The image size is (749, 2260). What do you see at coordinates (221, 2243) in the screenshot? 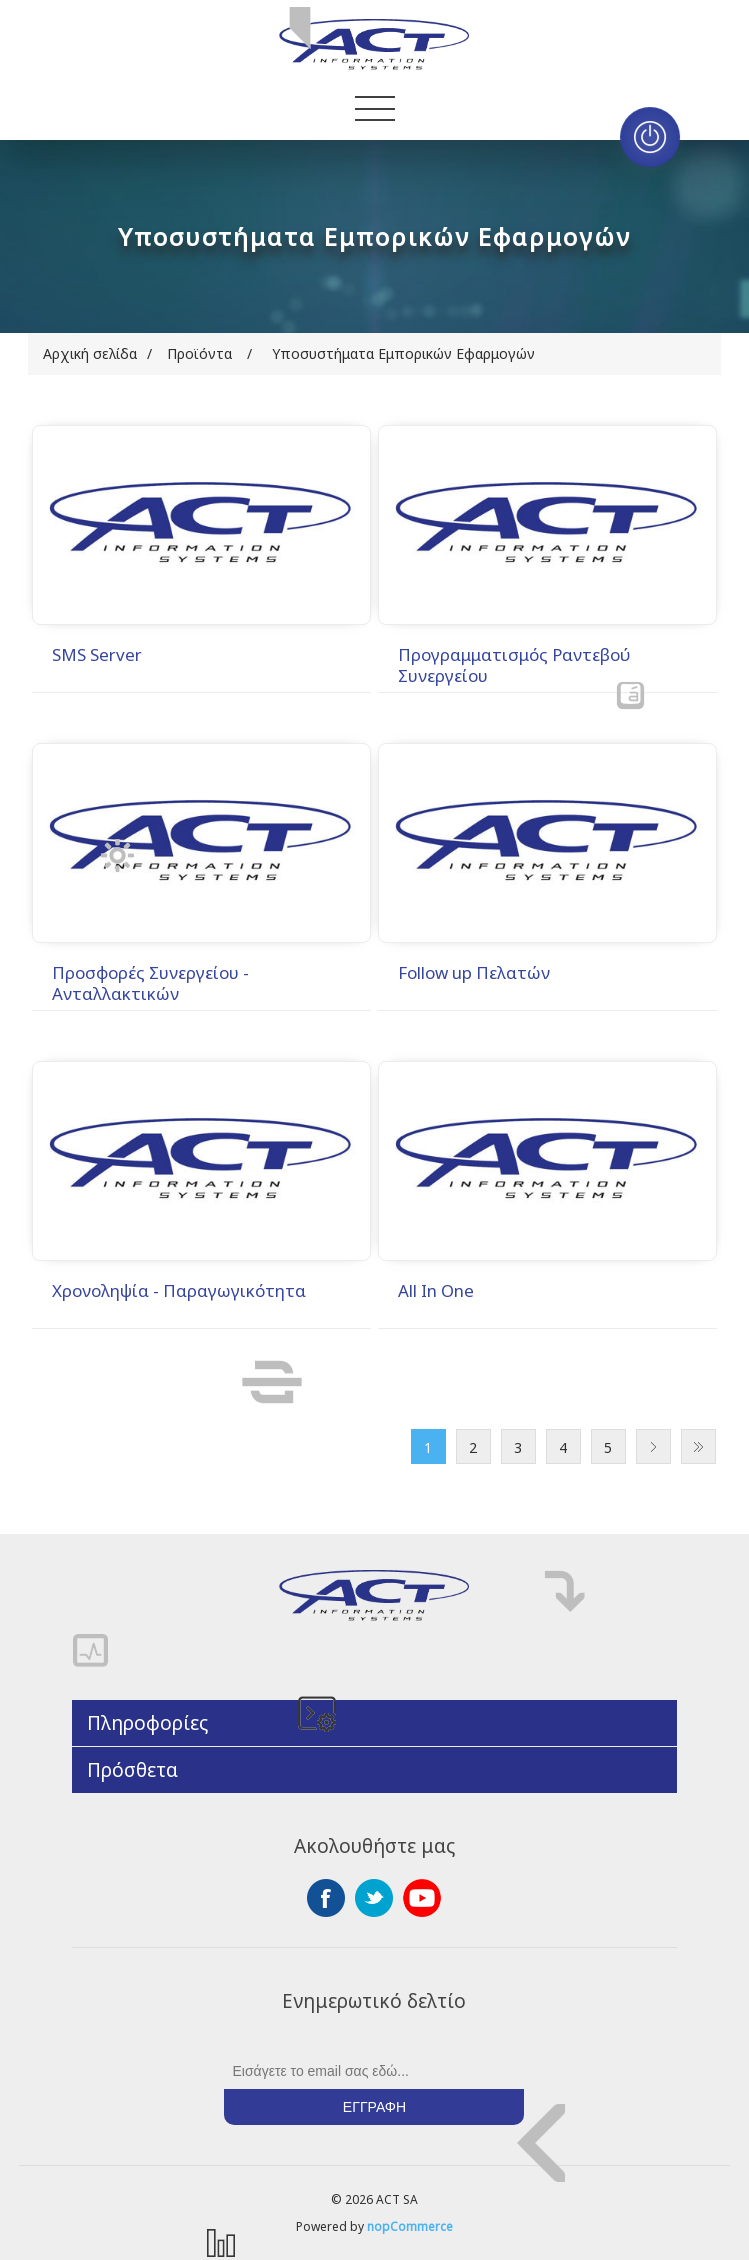
I see `view statistics or analytics` at bounding box center [221, 2243].